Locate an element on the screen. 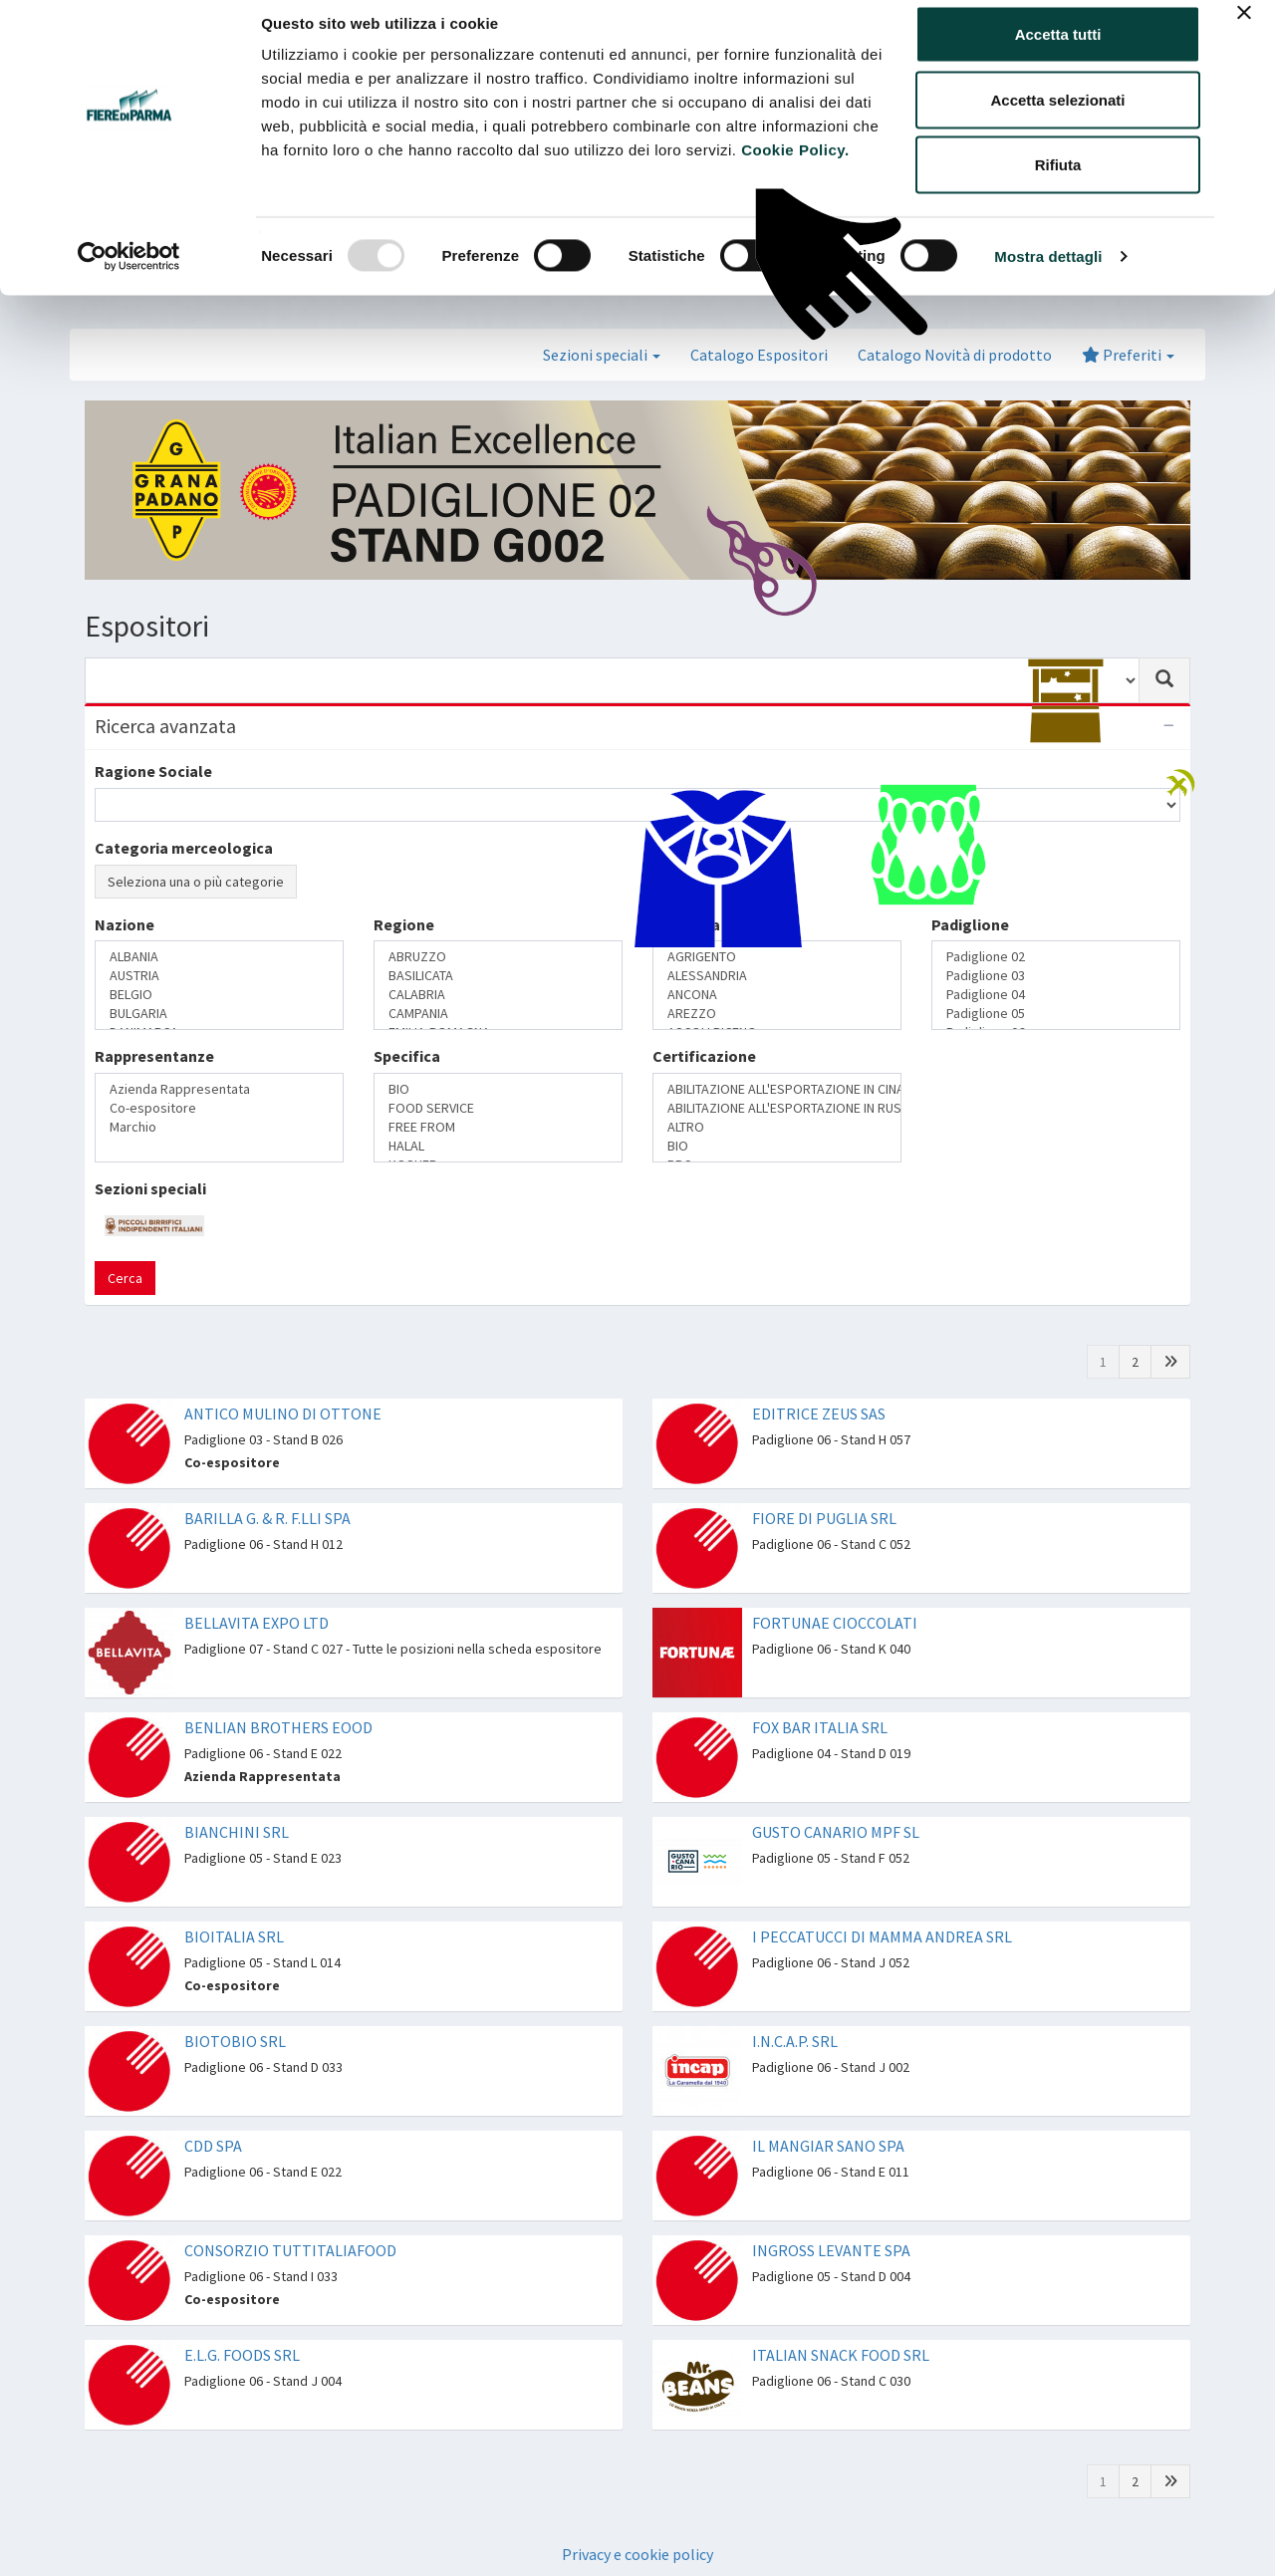 This screenshot has height=2576, width=1275. tap to select or indicate an item is located at coordinates (842, 274).